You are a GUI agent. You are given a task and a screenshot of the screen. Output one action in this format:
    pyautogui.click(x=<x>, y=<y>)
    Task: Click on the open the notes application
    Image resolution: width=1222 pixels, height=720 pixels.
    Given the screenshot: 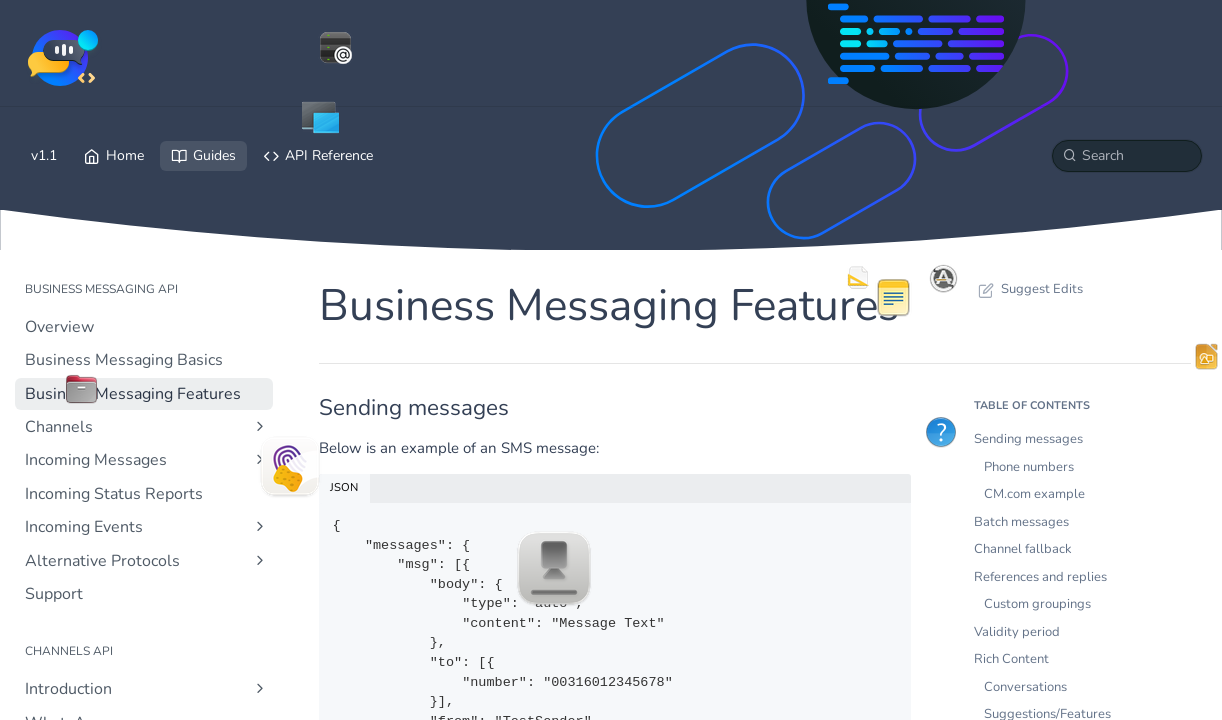 What is the action you would take?
    pyautogui.click(x=893, y=297)
    